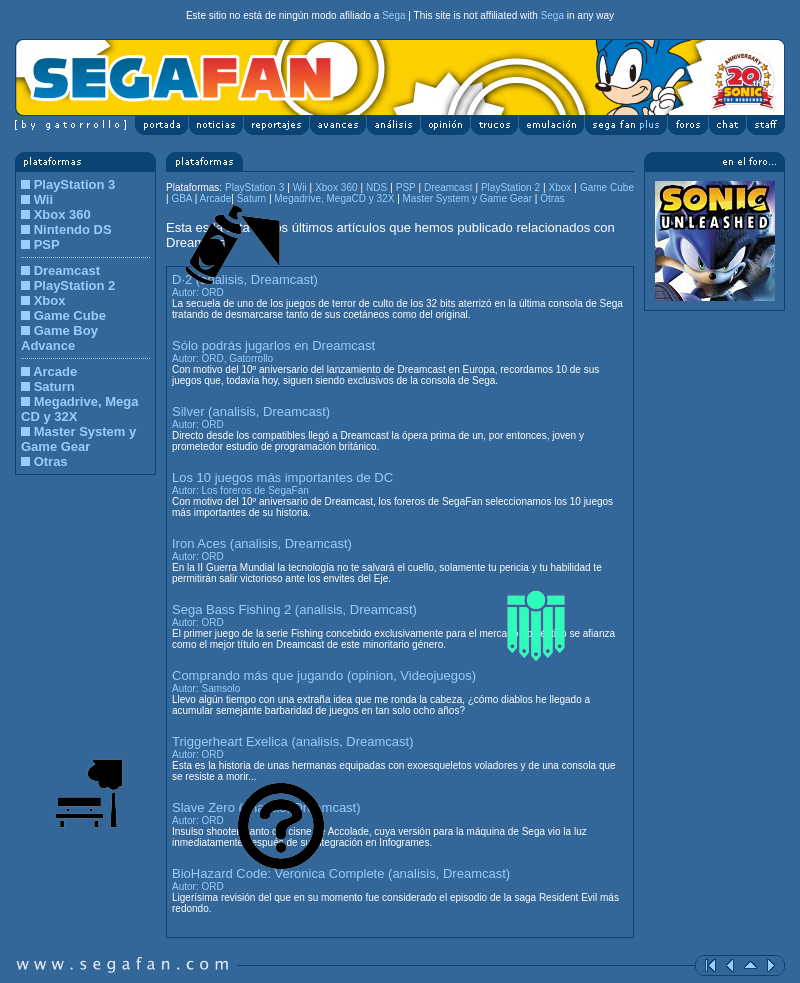  Describe the element at coordinates (88, 793) in the screenshot. I see `find nearby parks or rest areas` at that location.